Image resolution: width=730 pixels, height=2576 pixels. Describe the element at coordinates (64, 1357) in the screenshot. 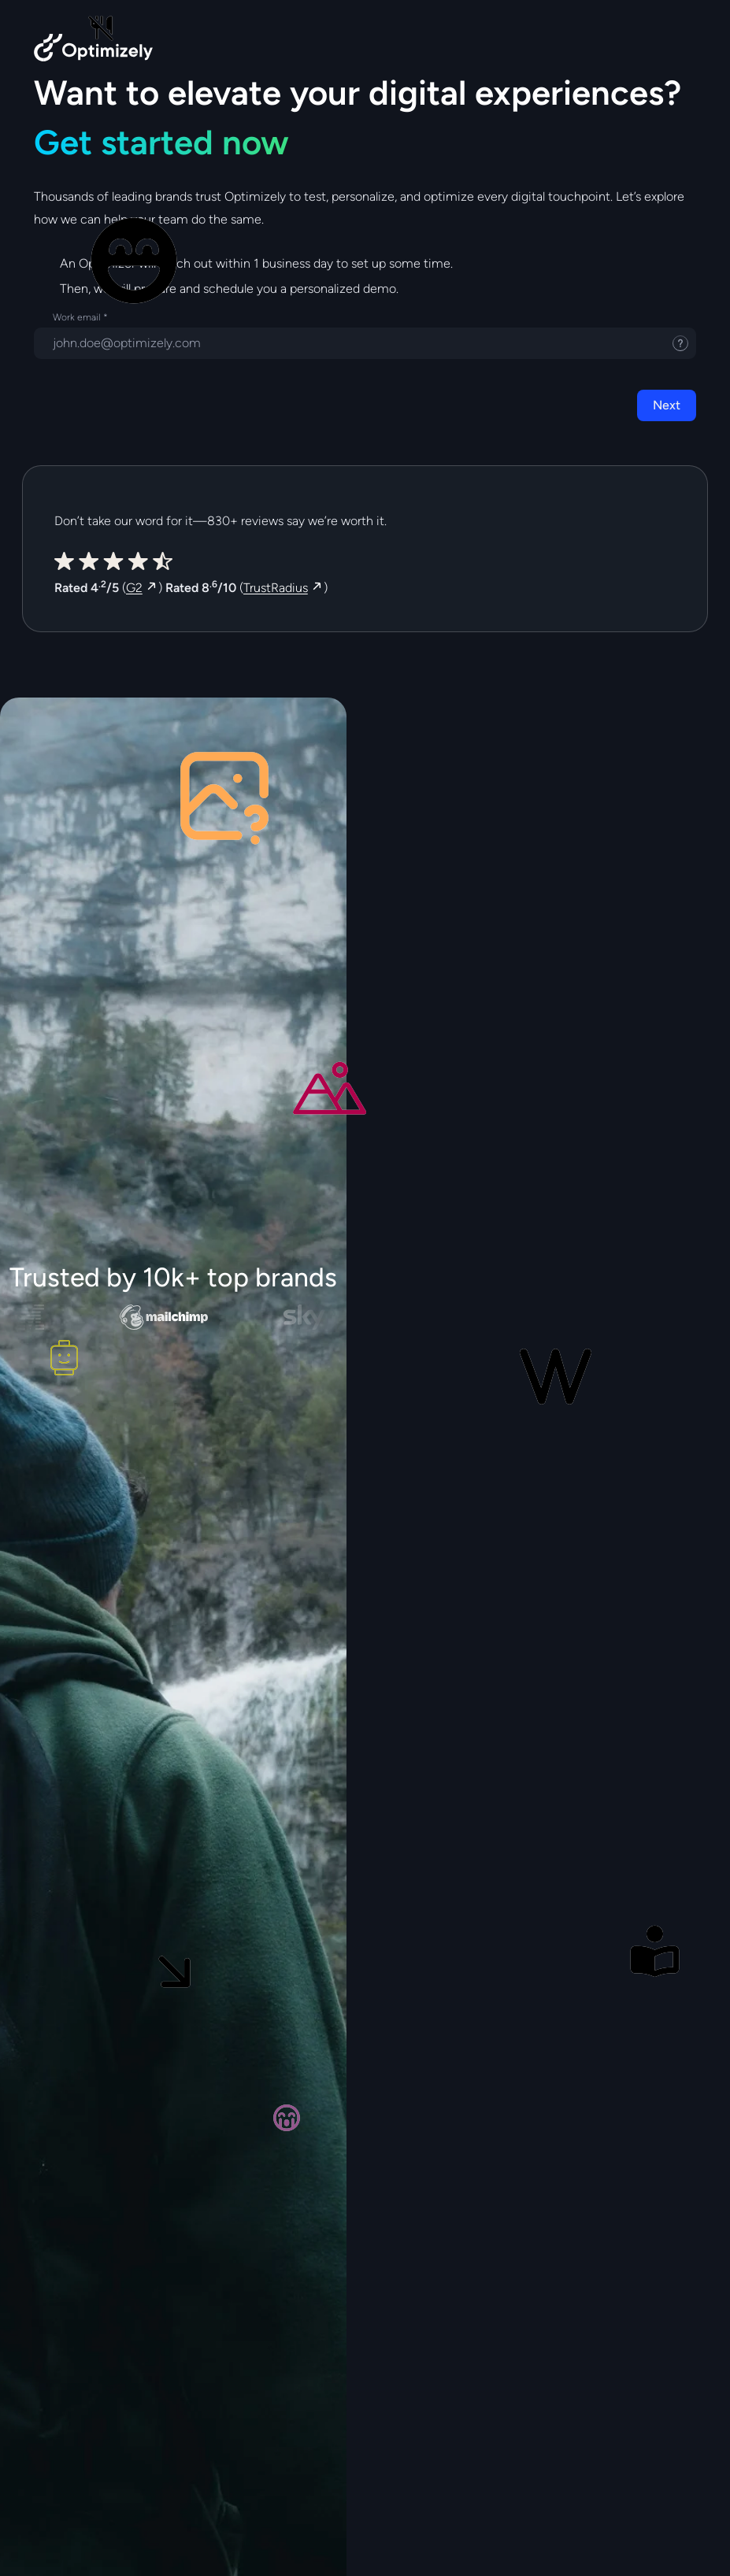

I see `indicates a playful or fun mode` at that location.